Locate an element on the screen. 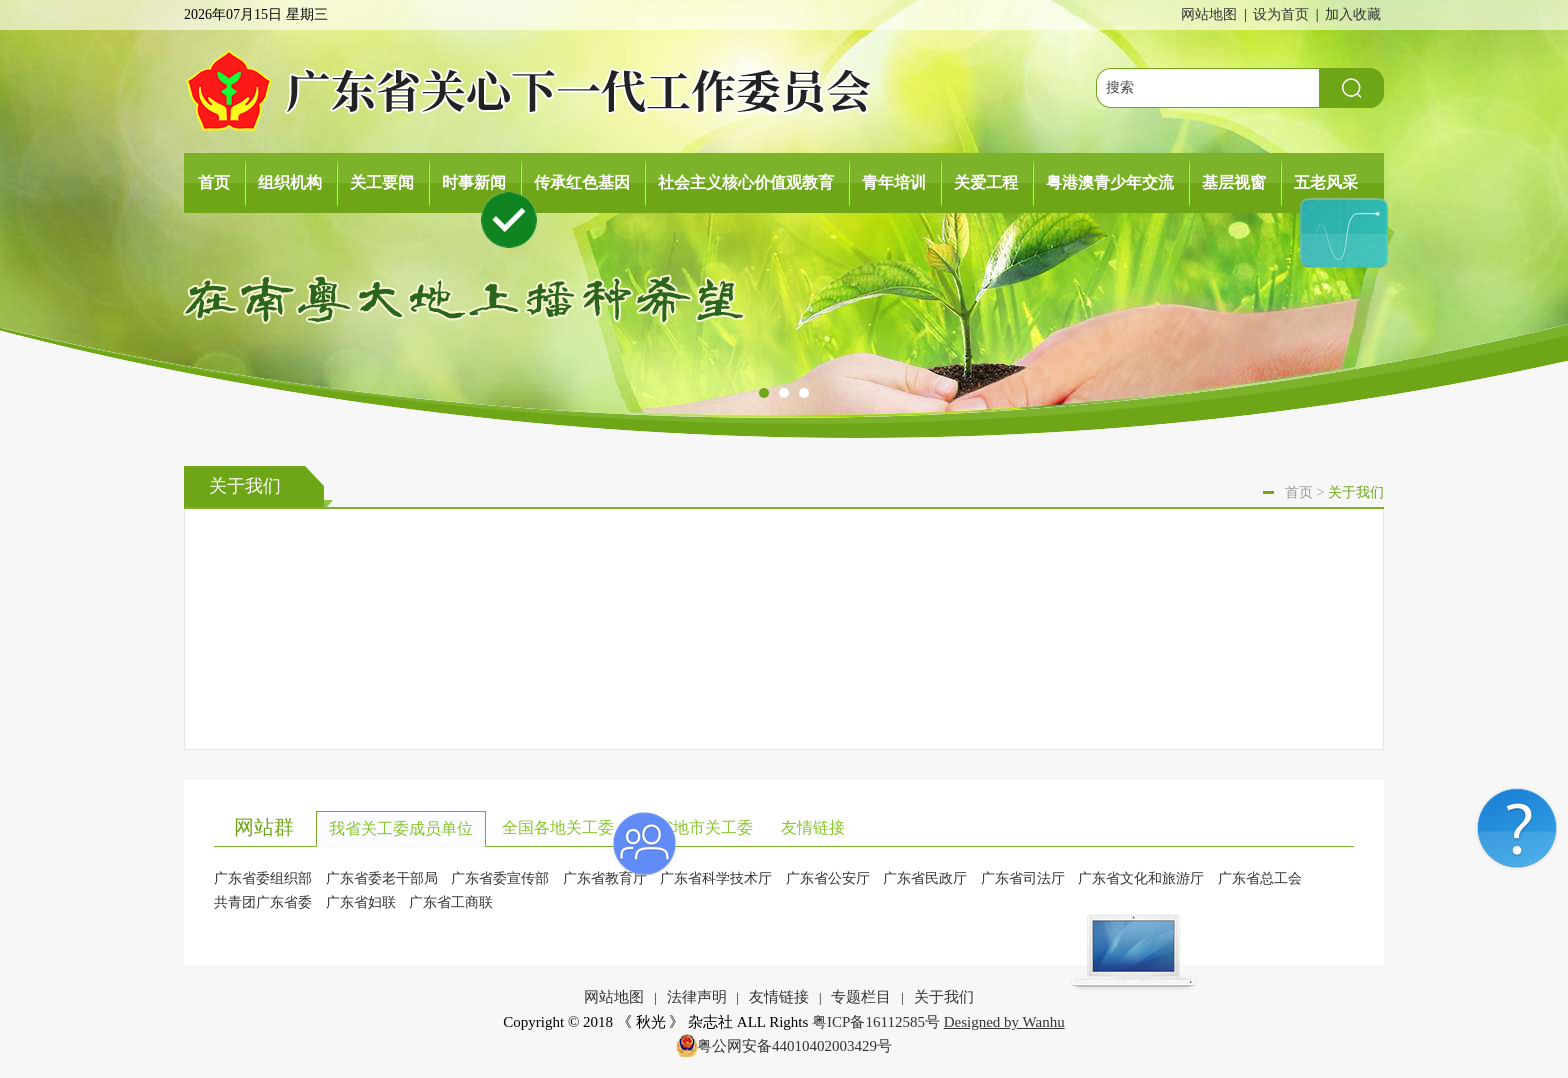 The image size is (1568, 1078). access user accounts and settings is located at coordinates (644, 843).